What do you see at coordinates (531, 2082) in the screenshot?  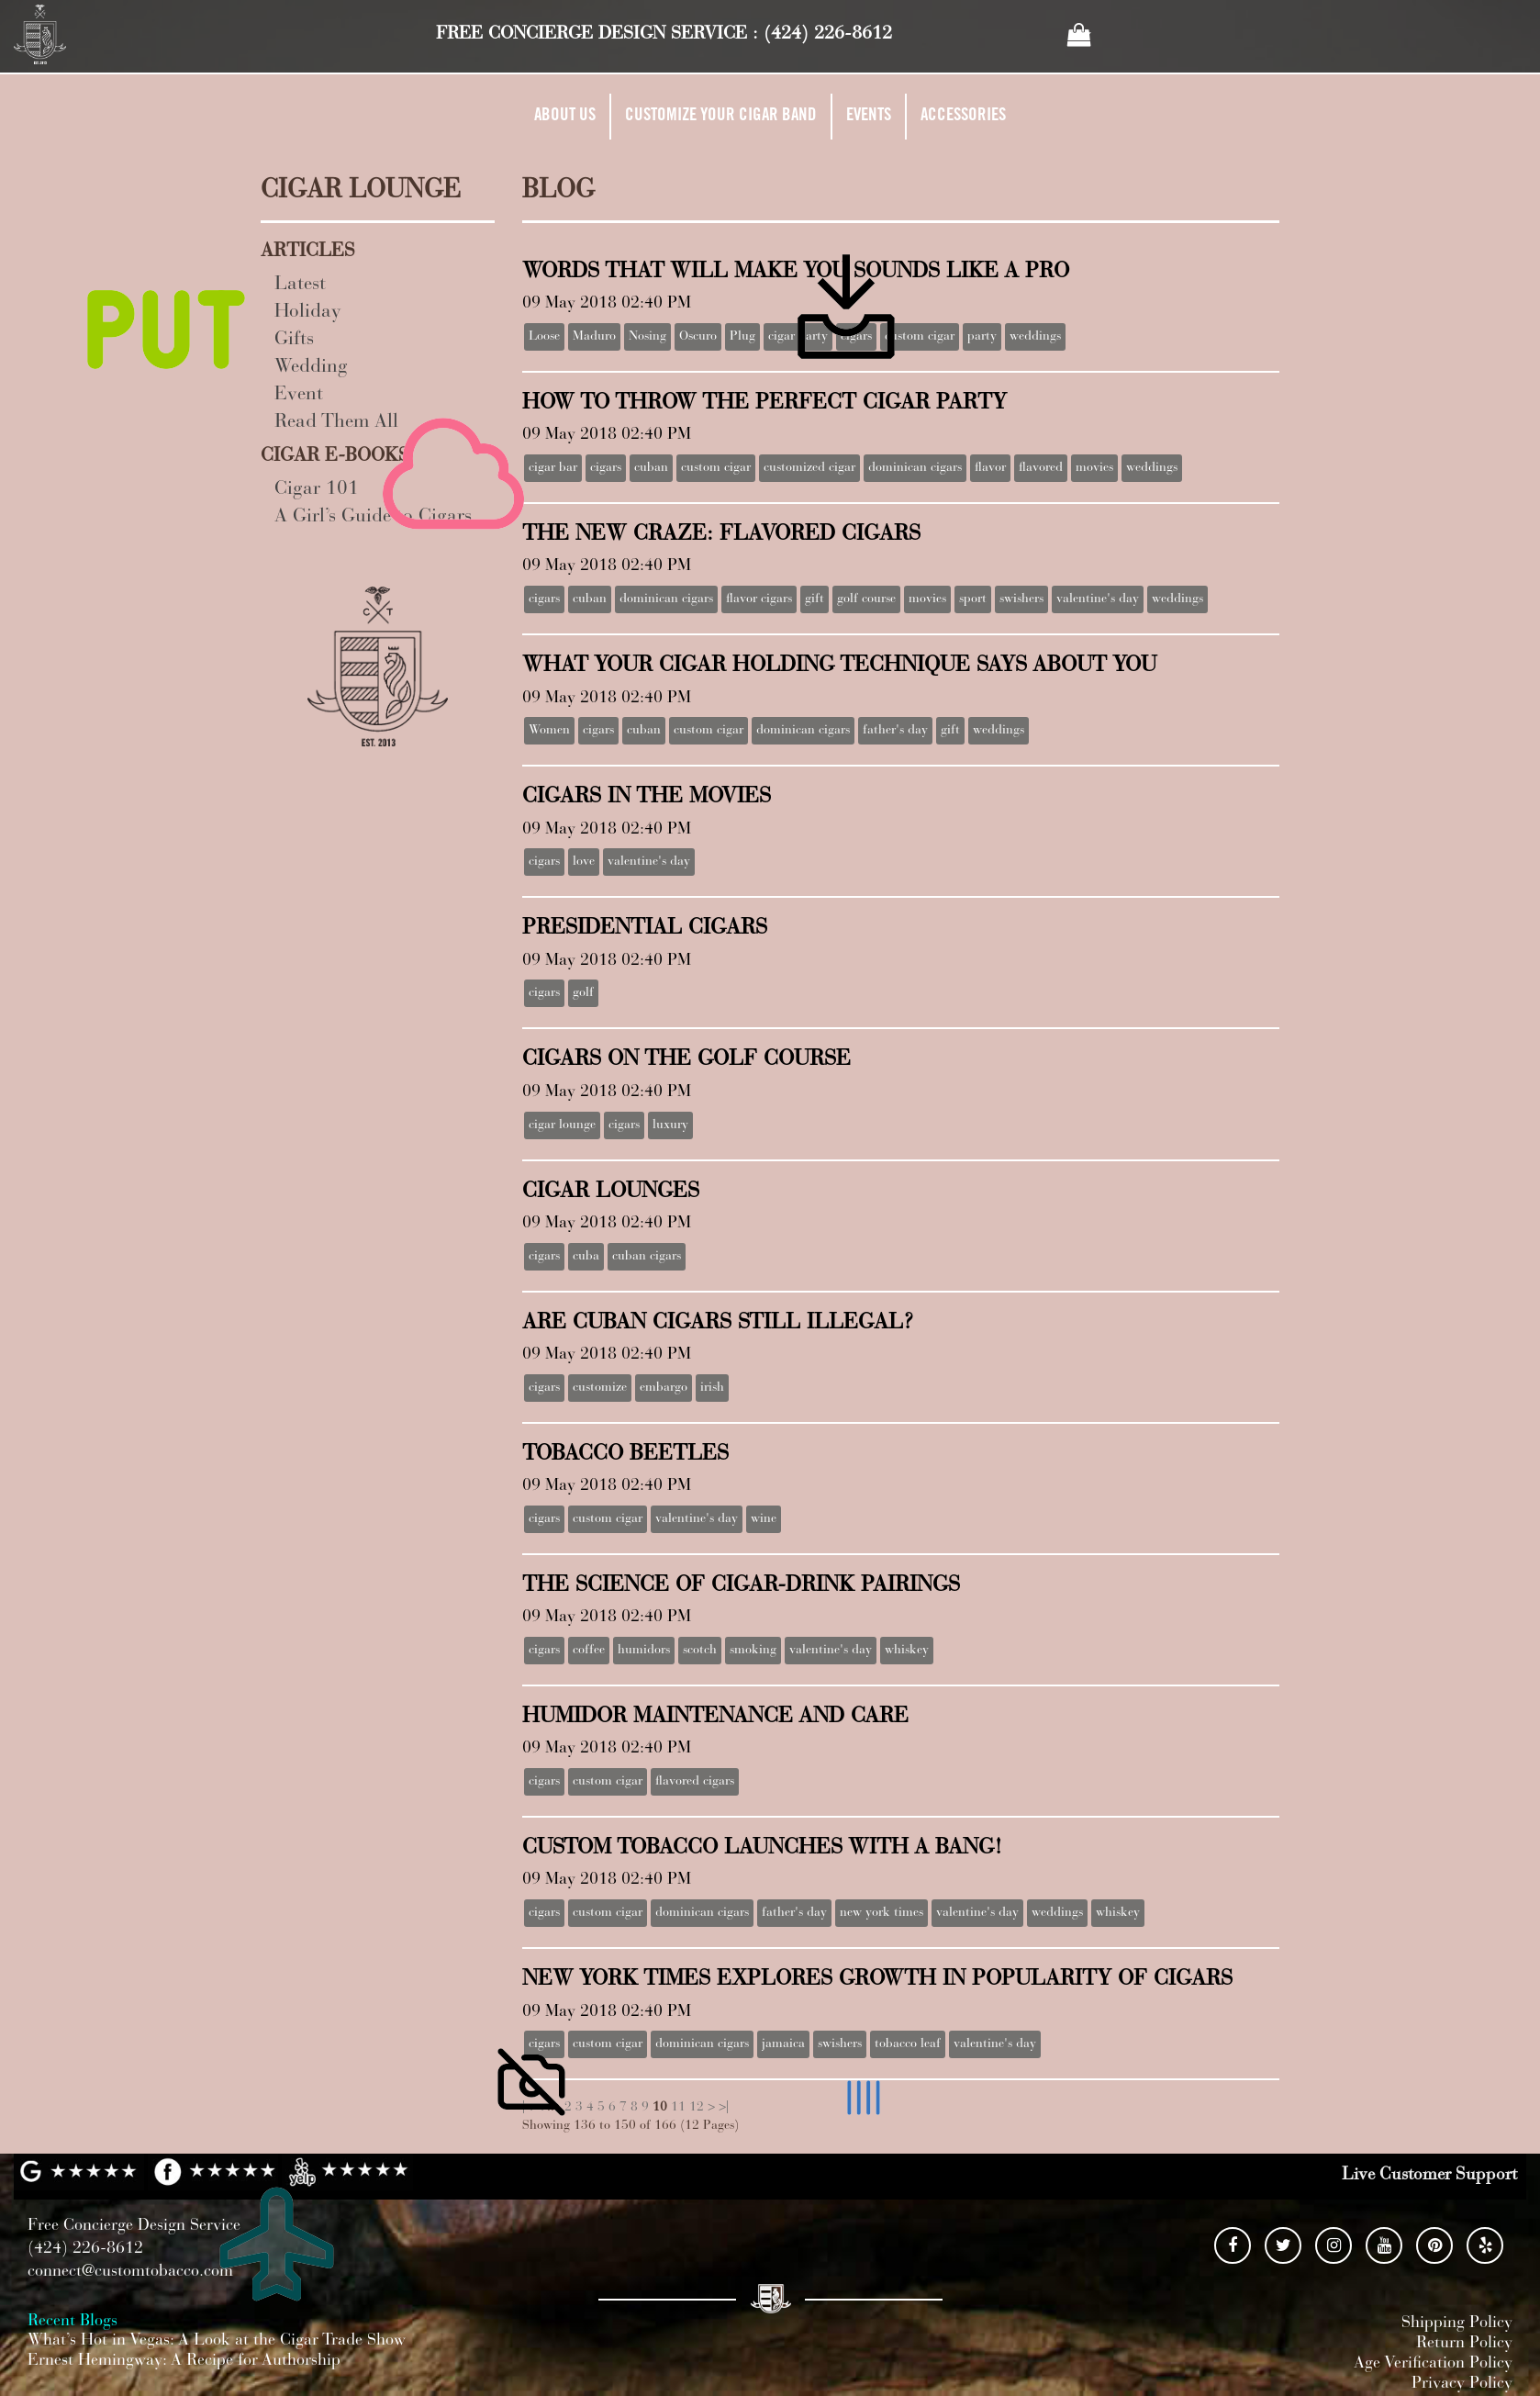 I see `camera is disabled or unavailable` at bounding box center [531, 2082].